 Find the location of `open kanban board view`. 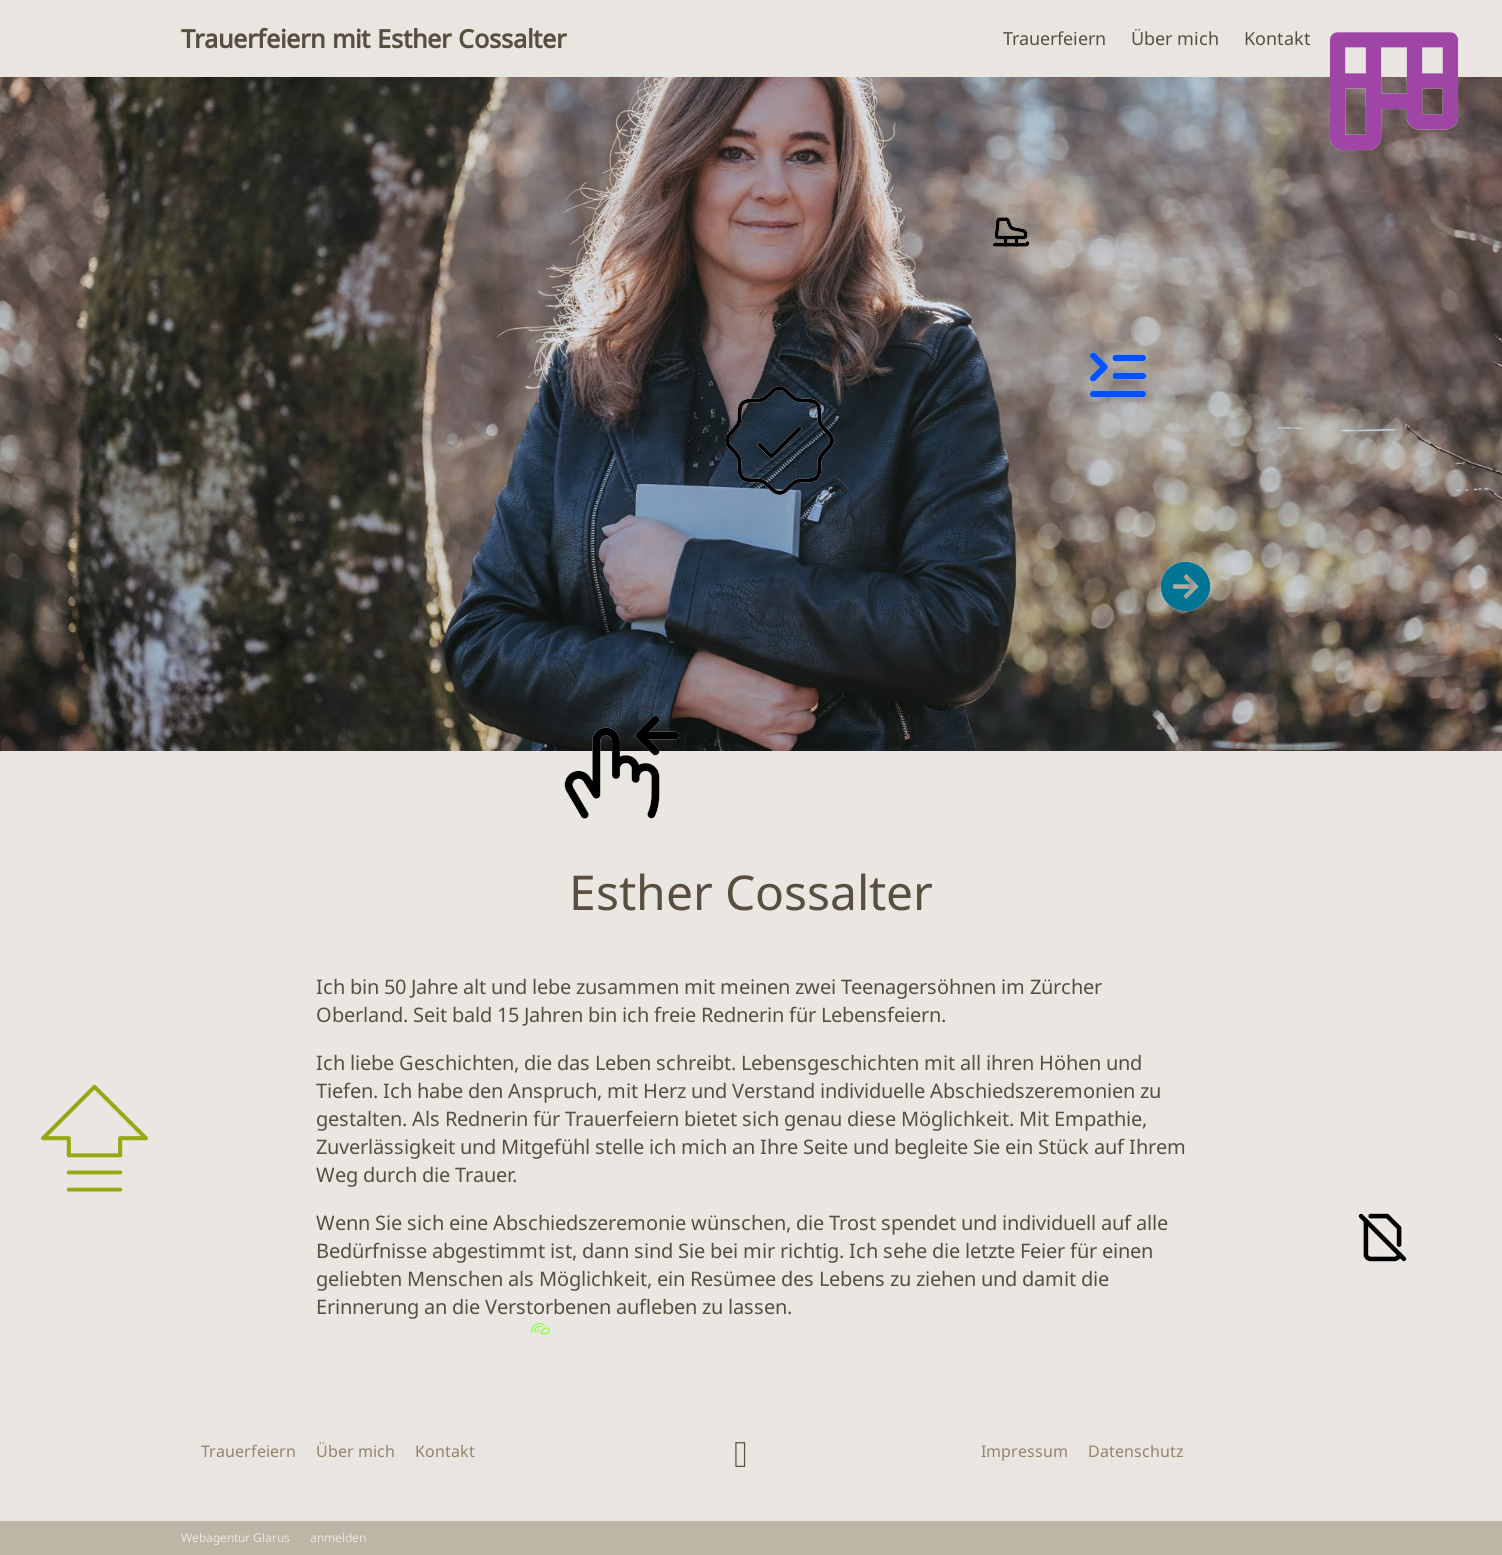

open kanban board view is located at coordinates (1394, 86).